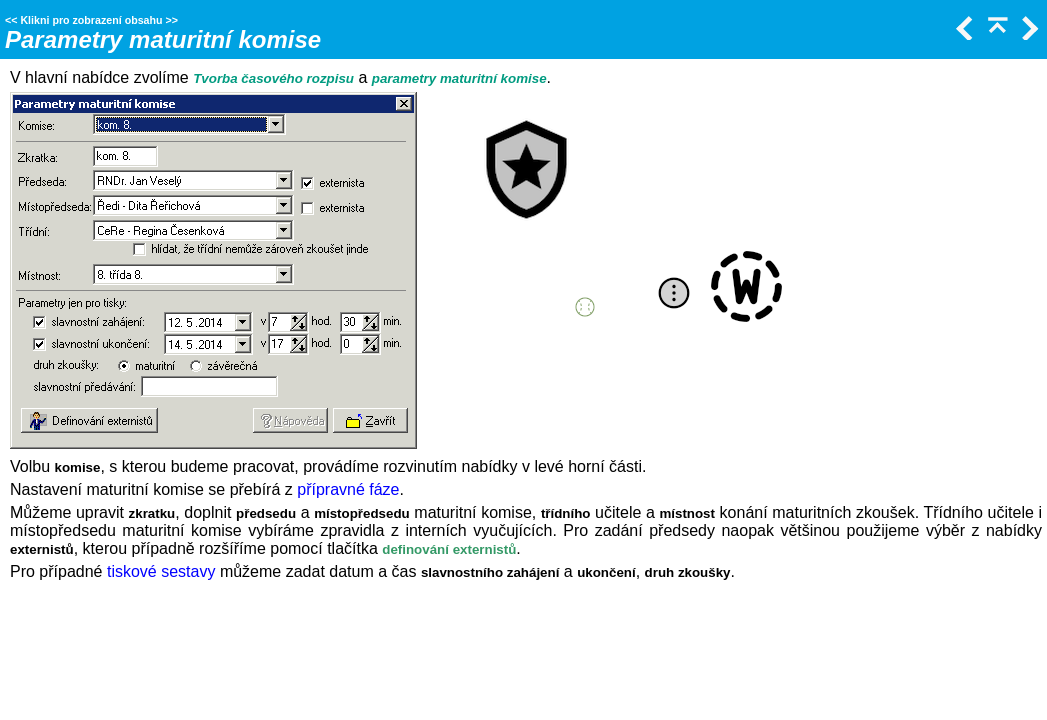  What do you see at coordinates (746, 286) in the screenshot?
I see `indicates a pending or in-progress word processor document` at bounding box center [746, 286].